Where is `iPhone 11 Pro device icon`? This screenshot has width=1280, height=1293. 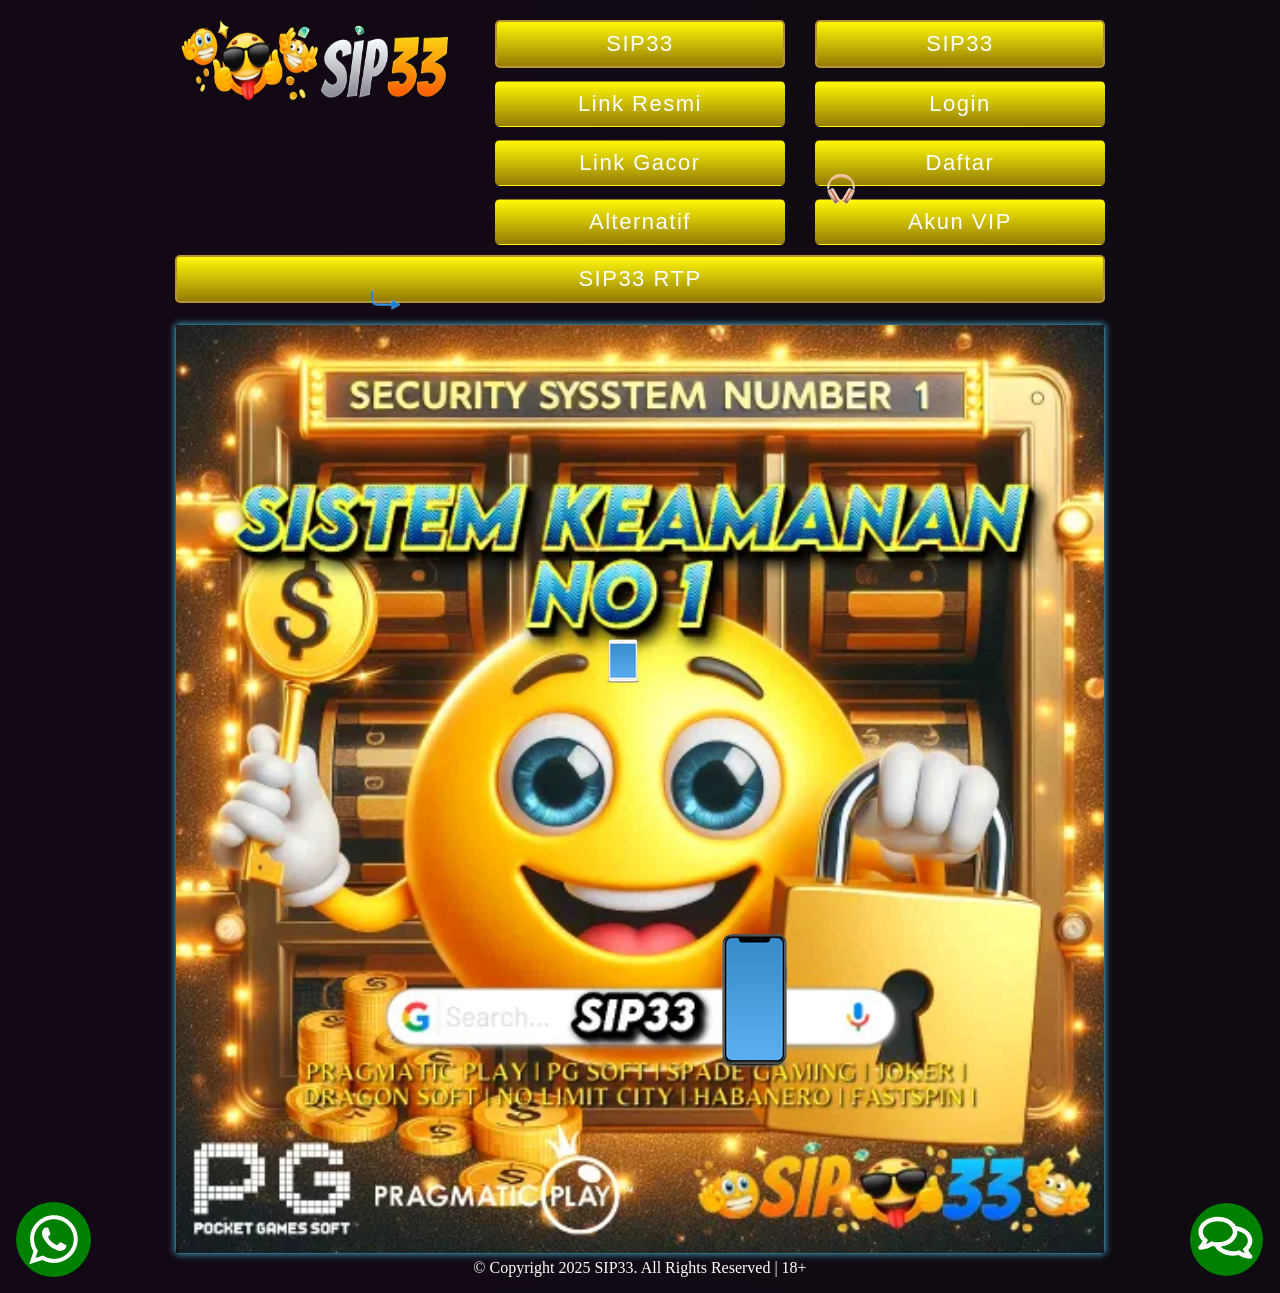
iPhone 11 Pro device icon is located at coordinates (754, 1001).